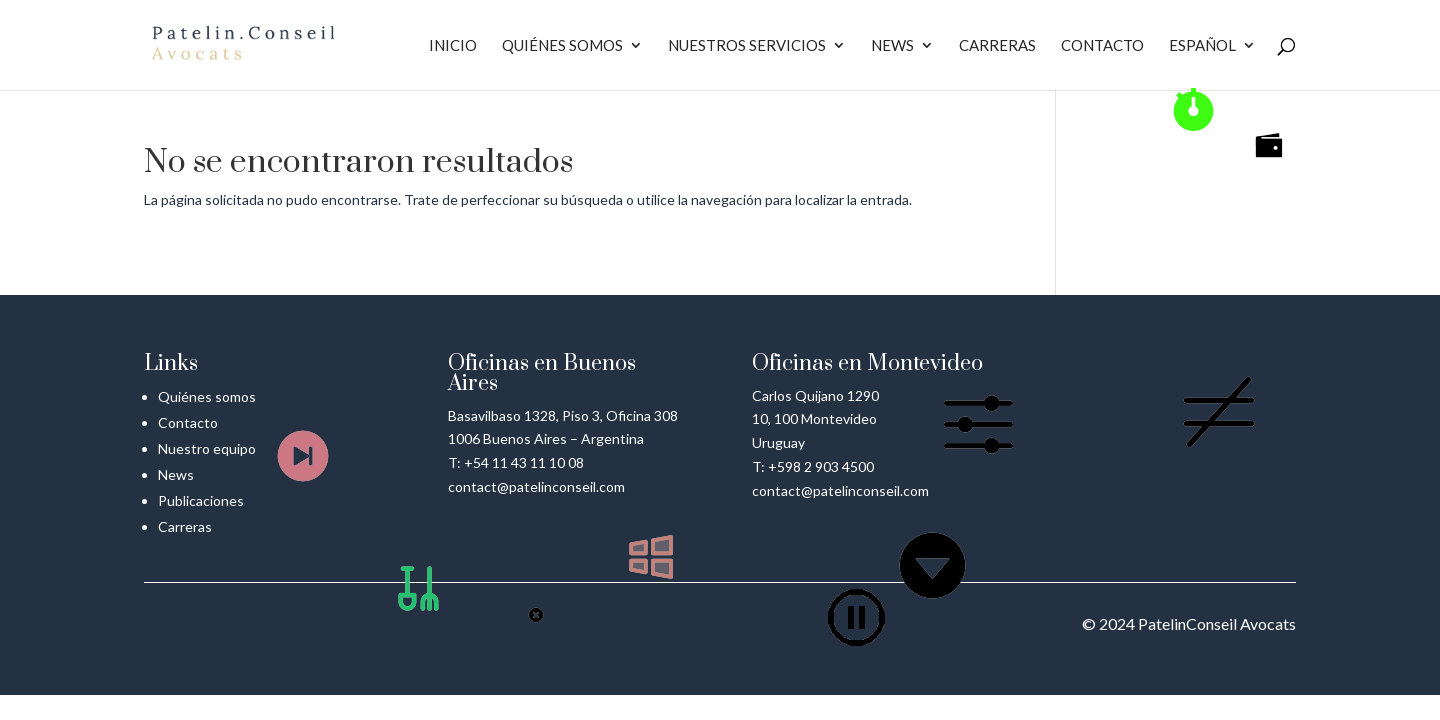  I want to click on open settings or preferences, so click(978, 424).